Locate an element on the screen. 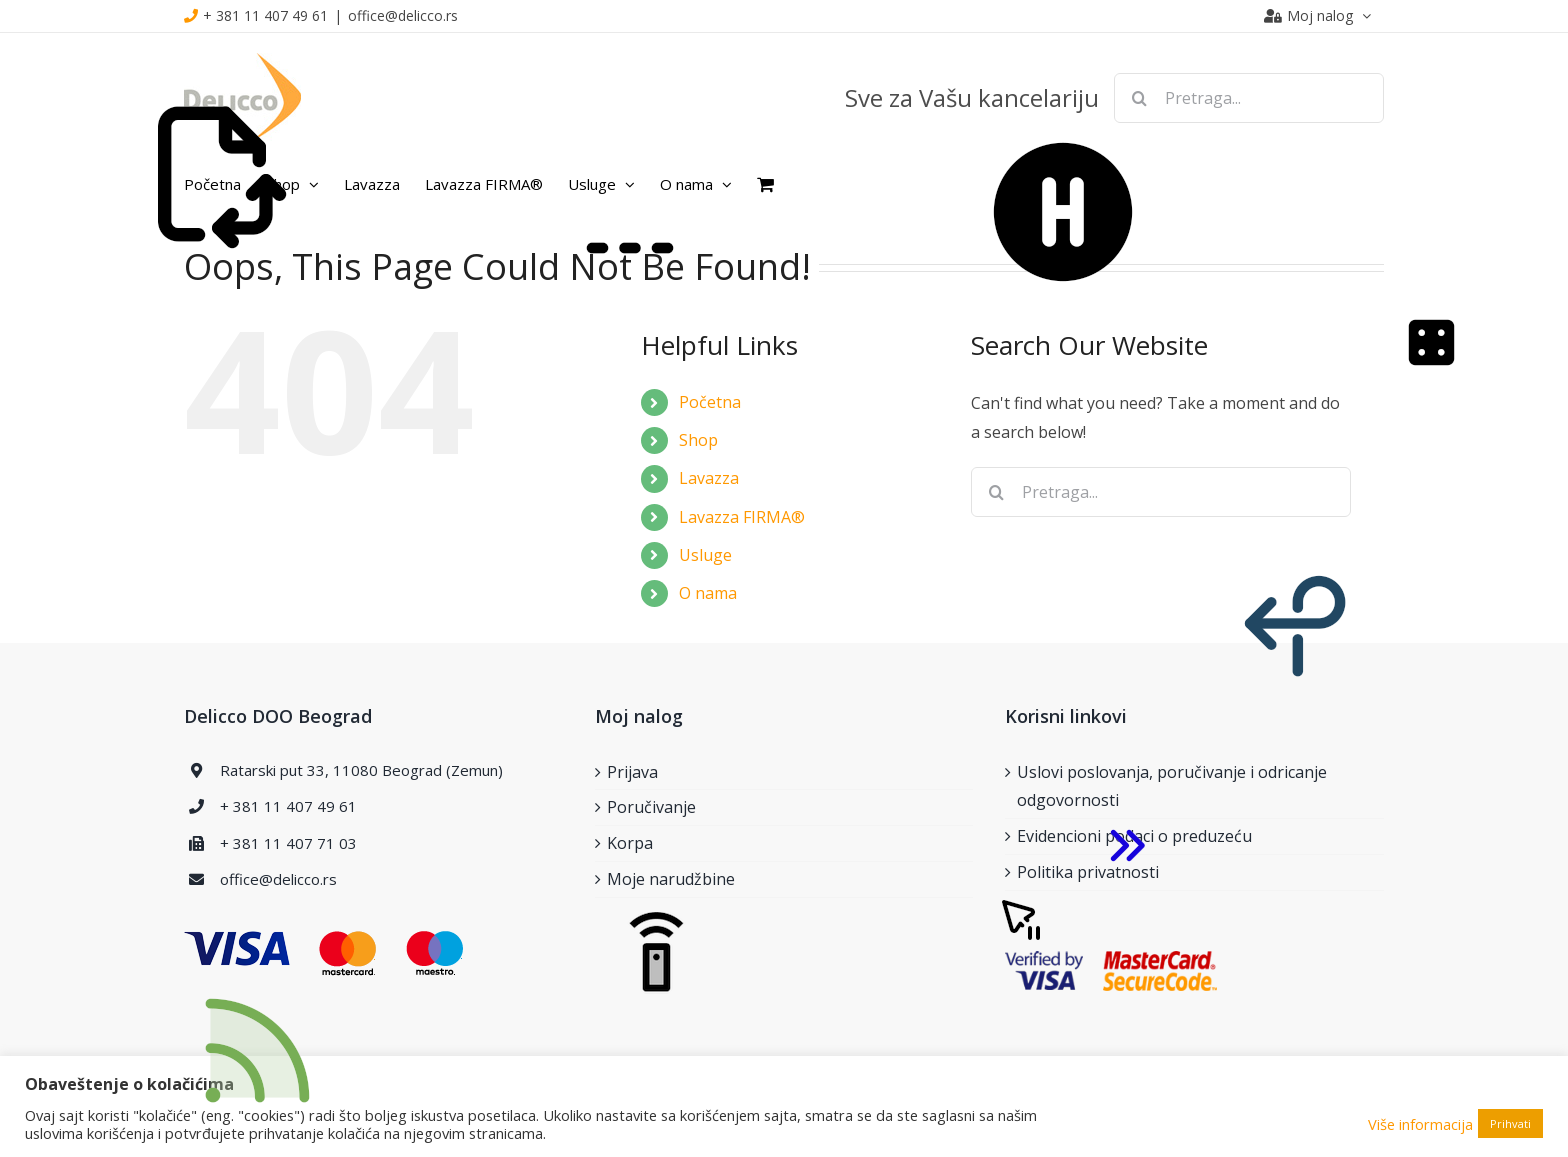  subscribe to RSS feed is located at coordinates (250, 1058).